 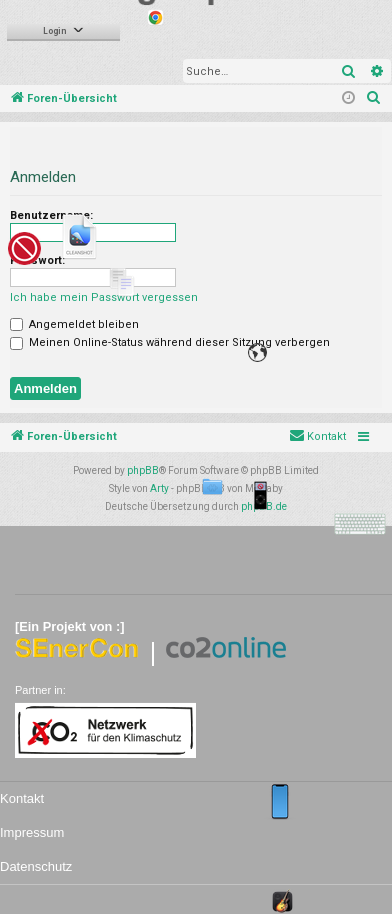 I want to click on open a screenshot or capture in CleanShot X, so click(x=79, y=236).